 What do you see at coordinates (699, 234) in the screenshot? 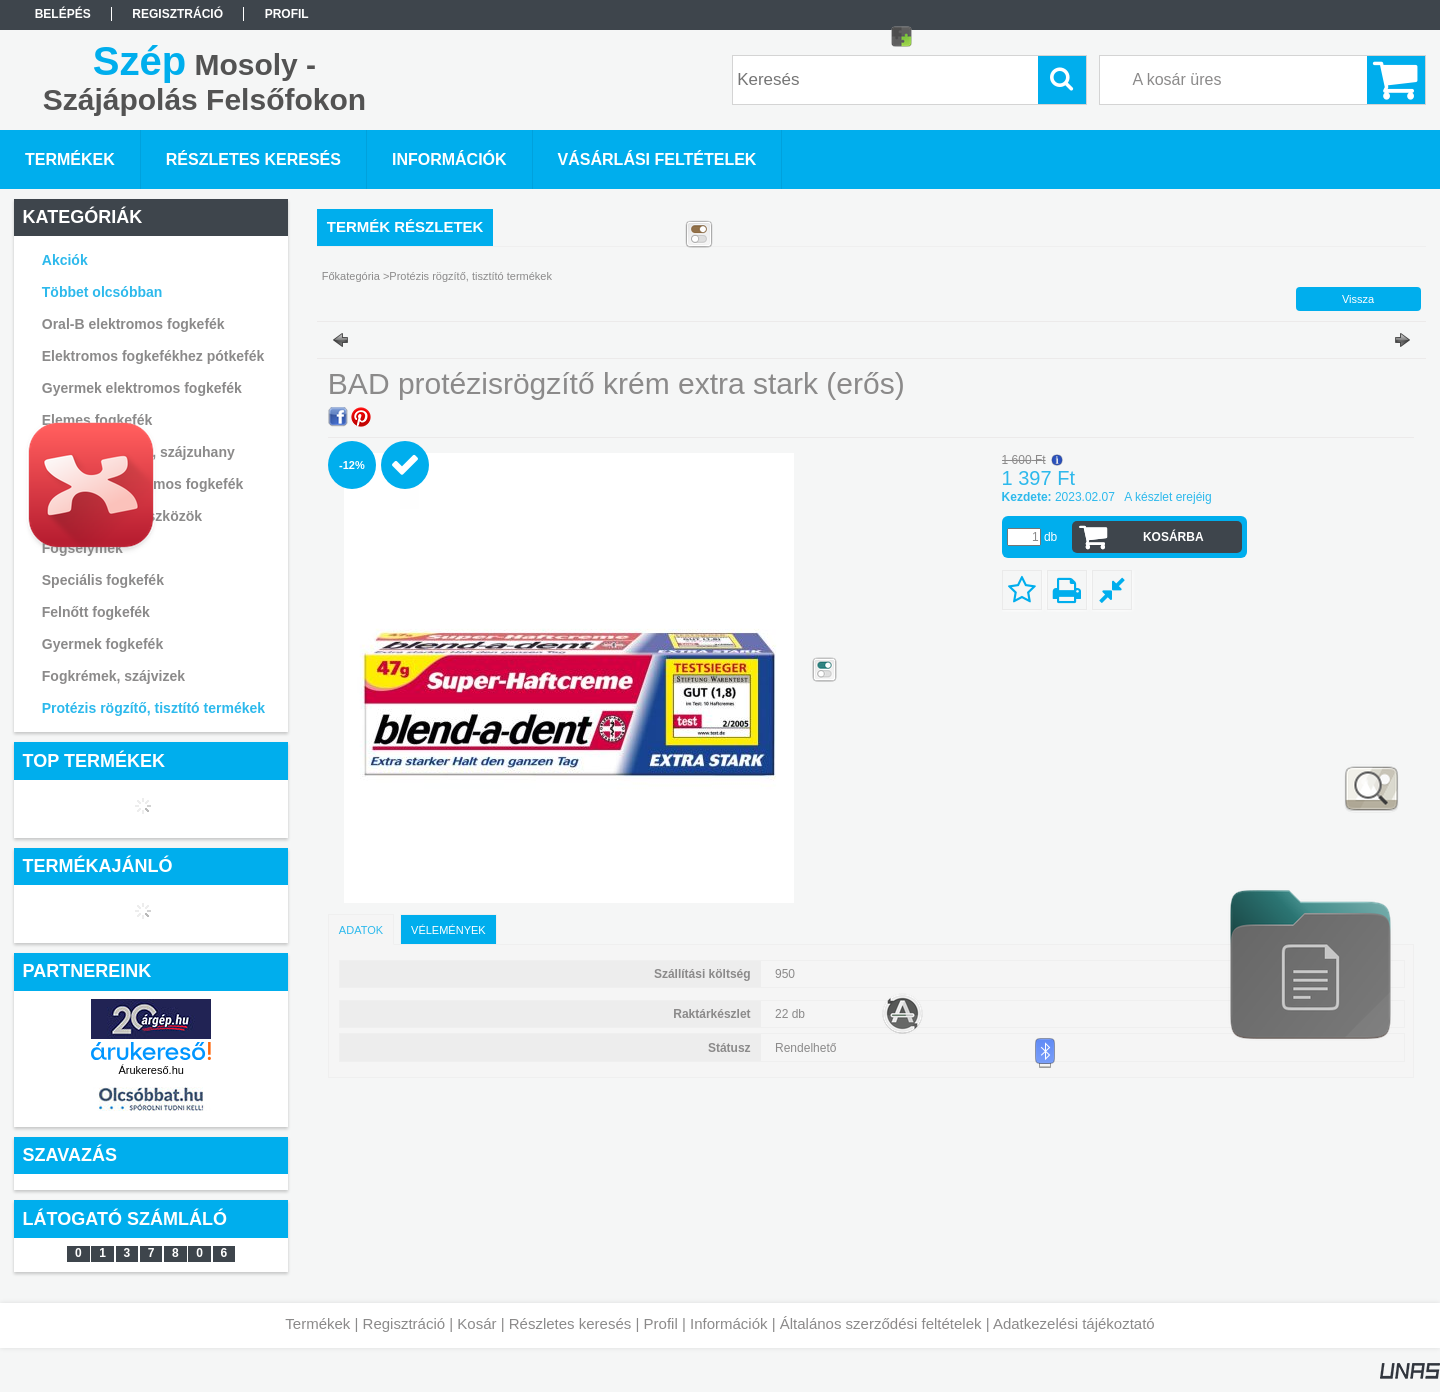
I see `open unity tweak tool settings` at bounding box center [699, 234].